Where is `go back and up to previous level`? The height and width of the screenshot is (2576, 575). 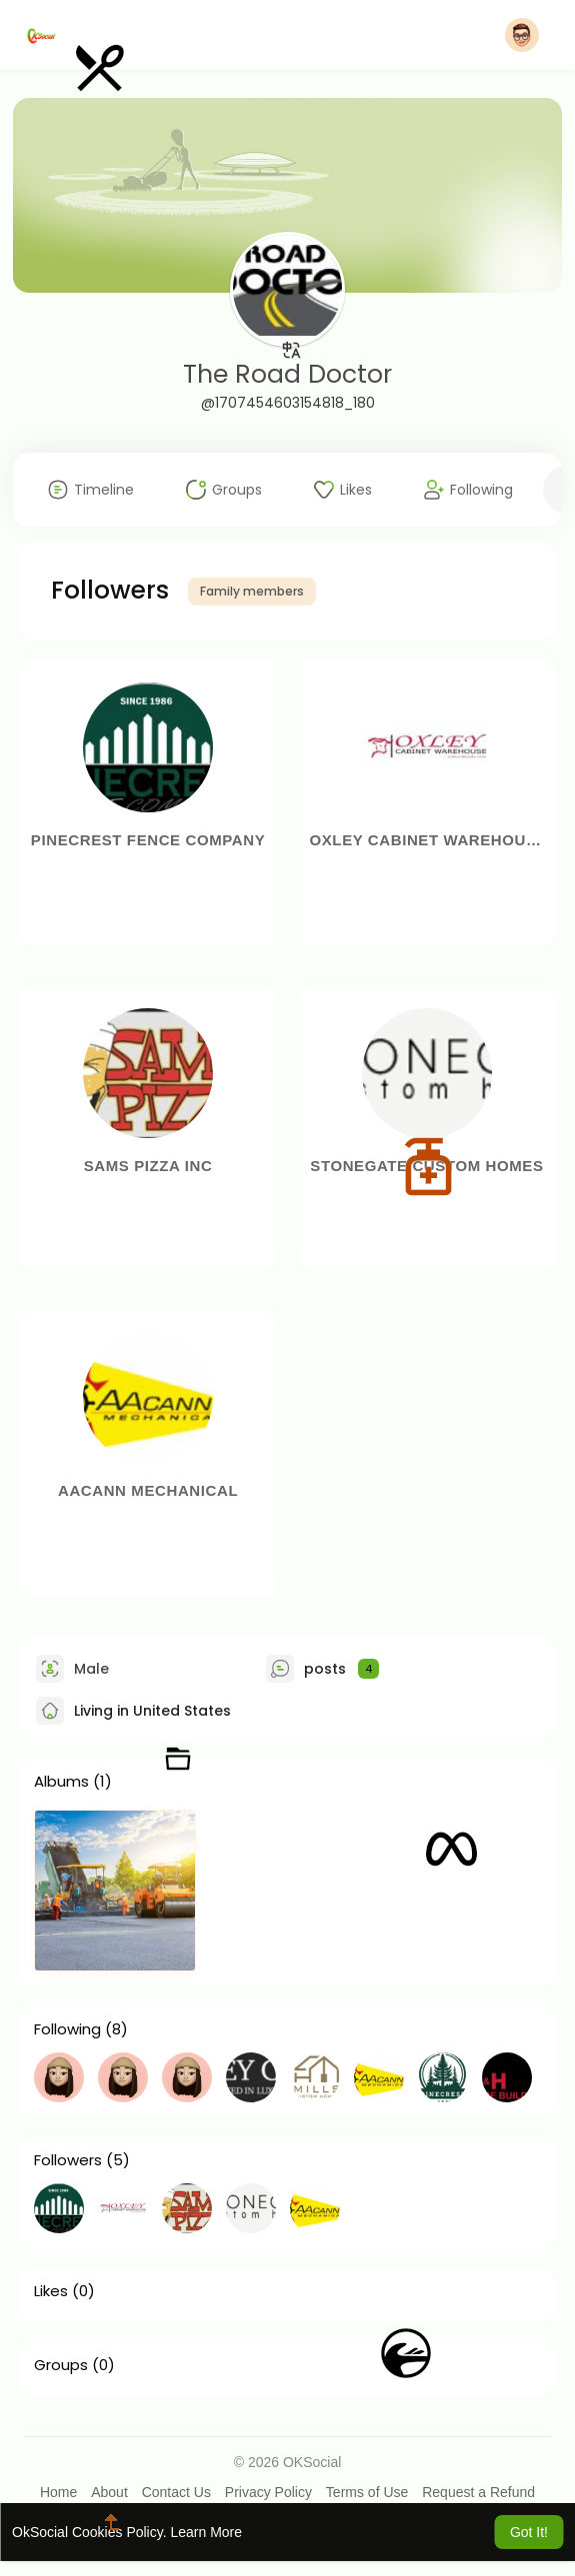
go back and up to previous level is located at coordinates (112, 2523).